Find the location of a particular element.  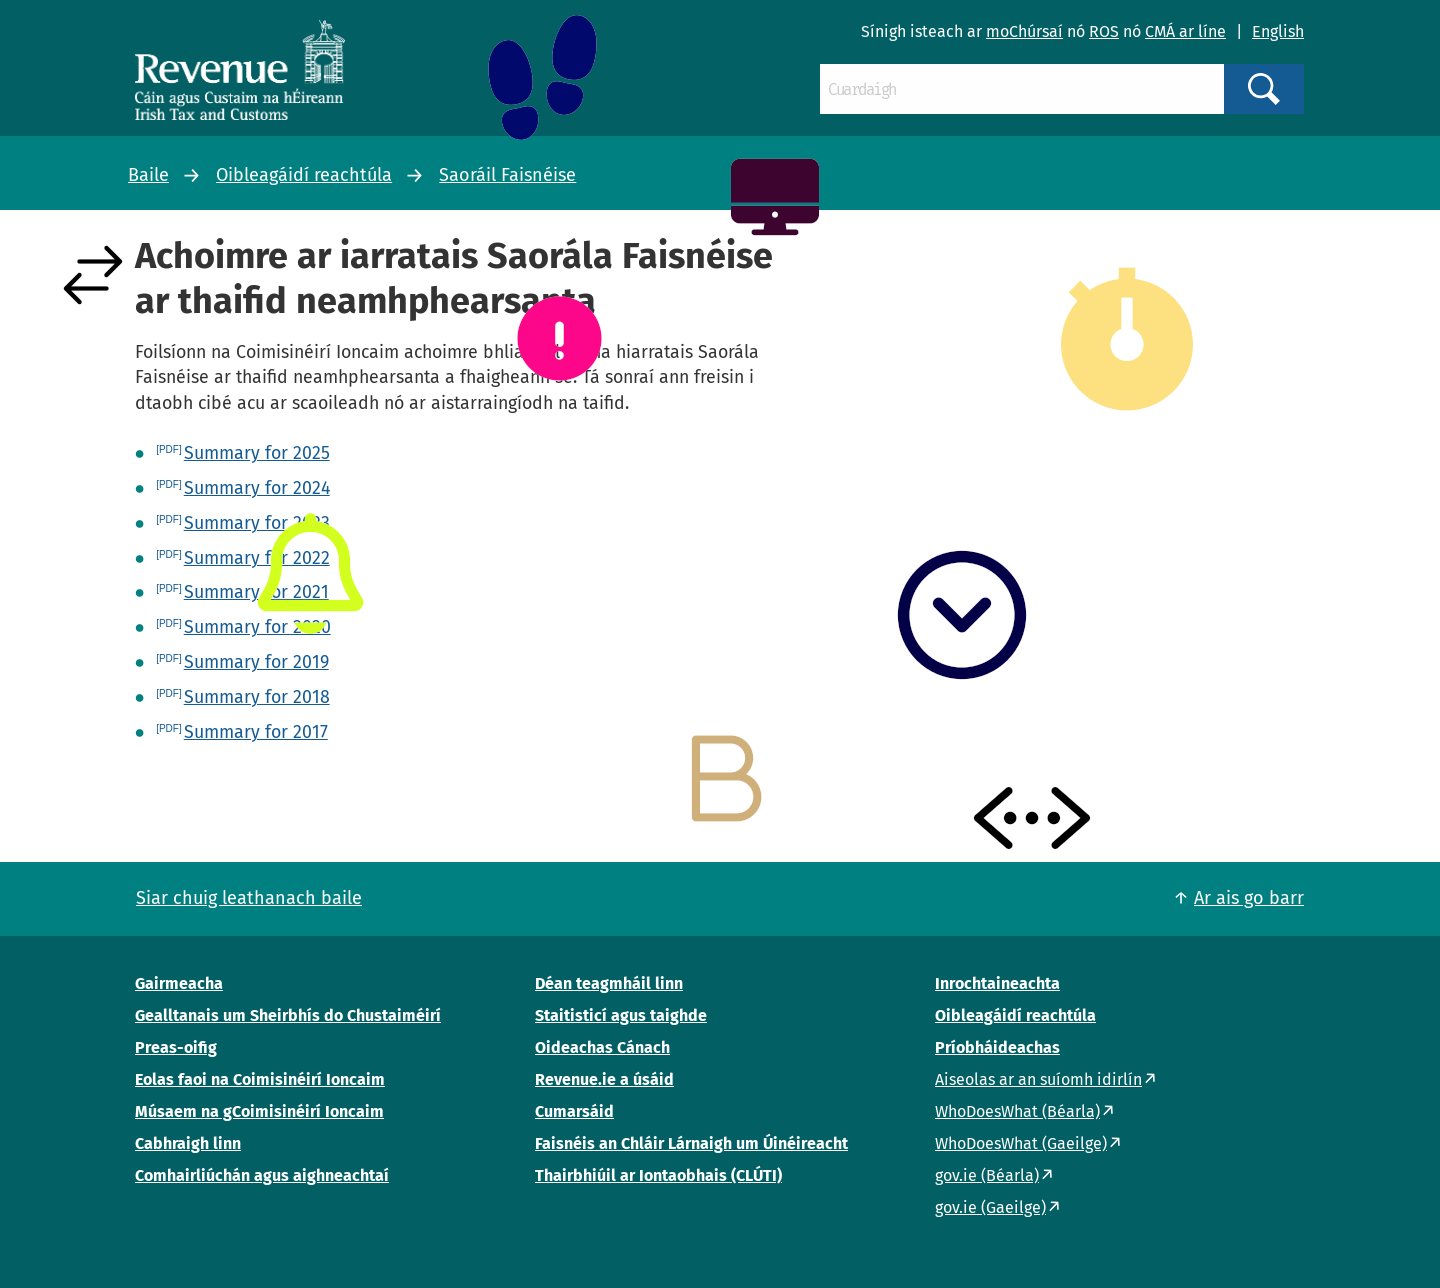

indicates code is processing or compiling is located at coordinates (1032, 818).